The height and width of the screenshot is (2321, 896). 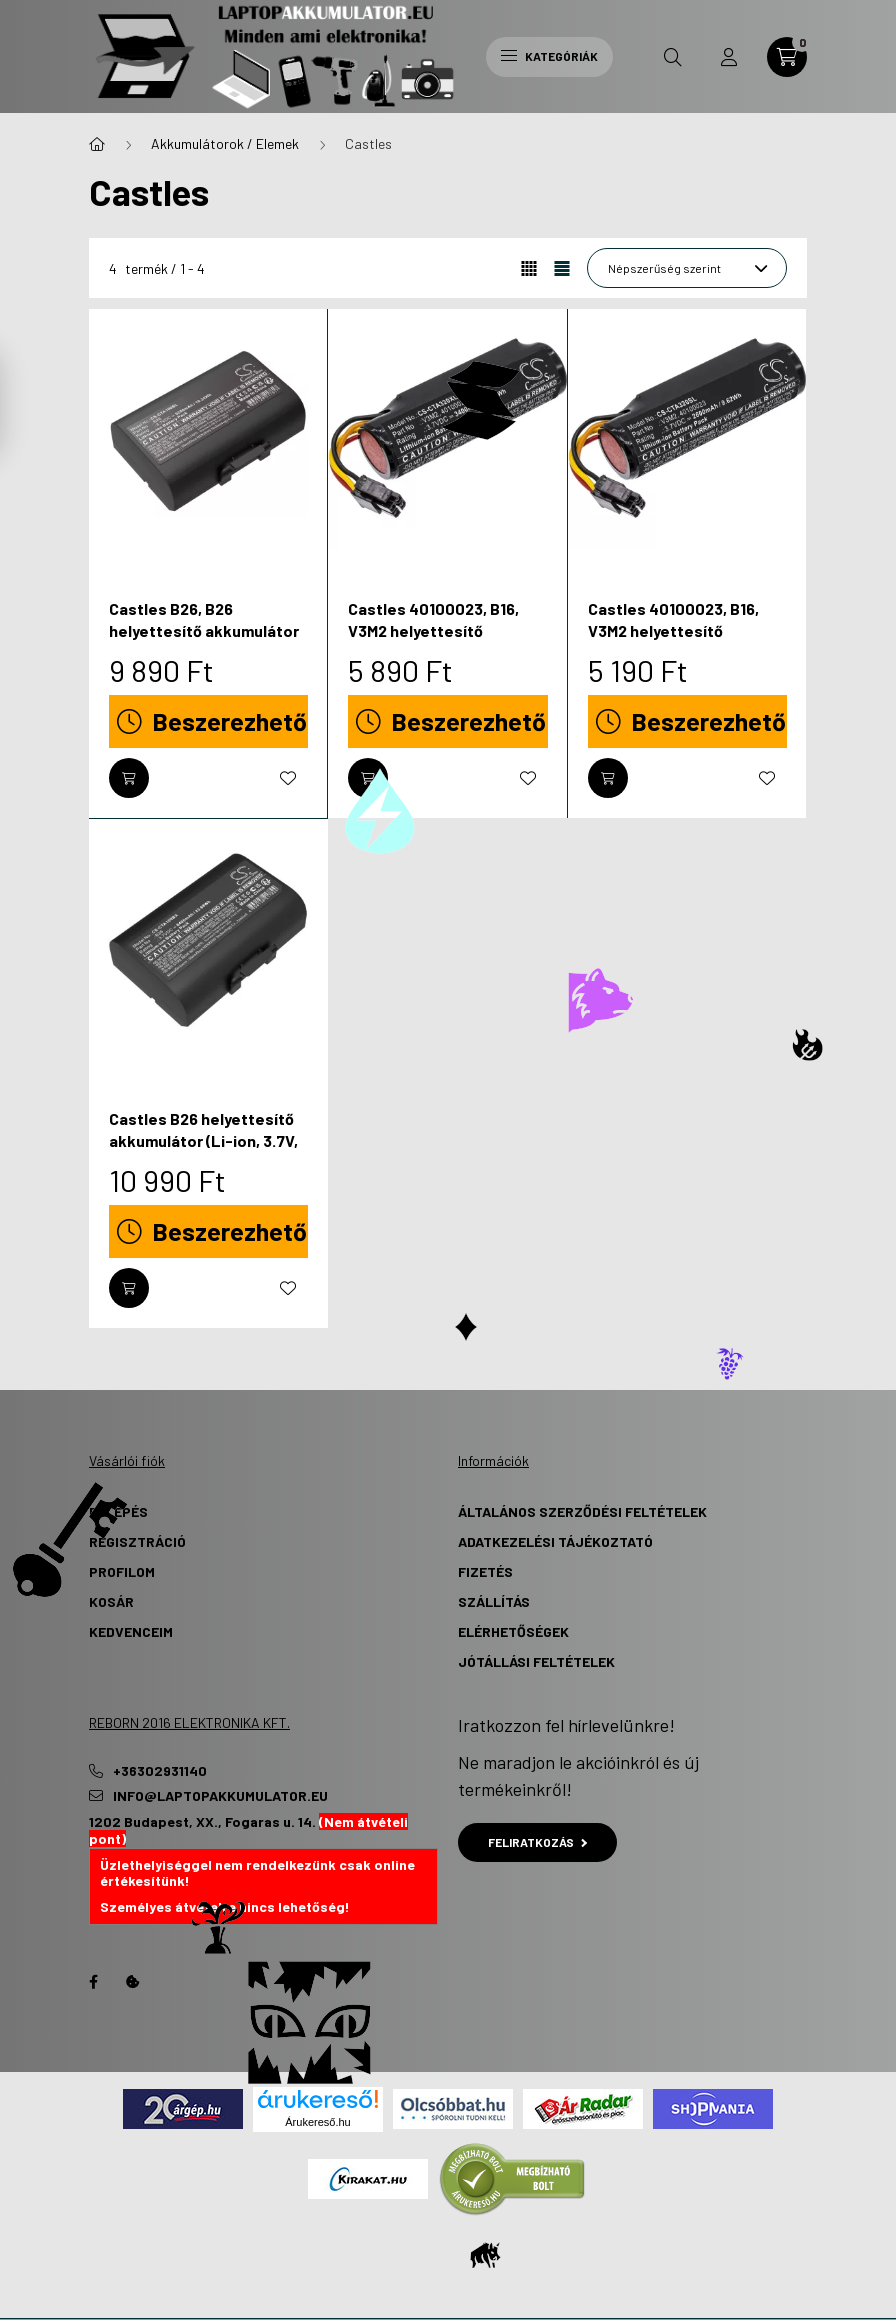 What do you see at coordinates (730, 1364) in the screenshot?
I see `select grapes as a food or ingredient item` at bounding box center [730, 1364].